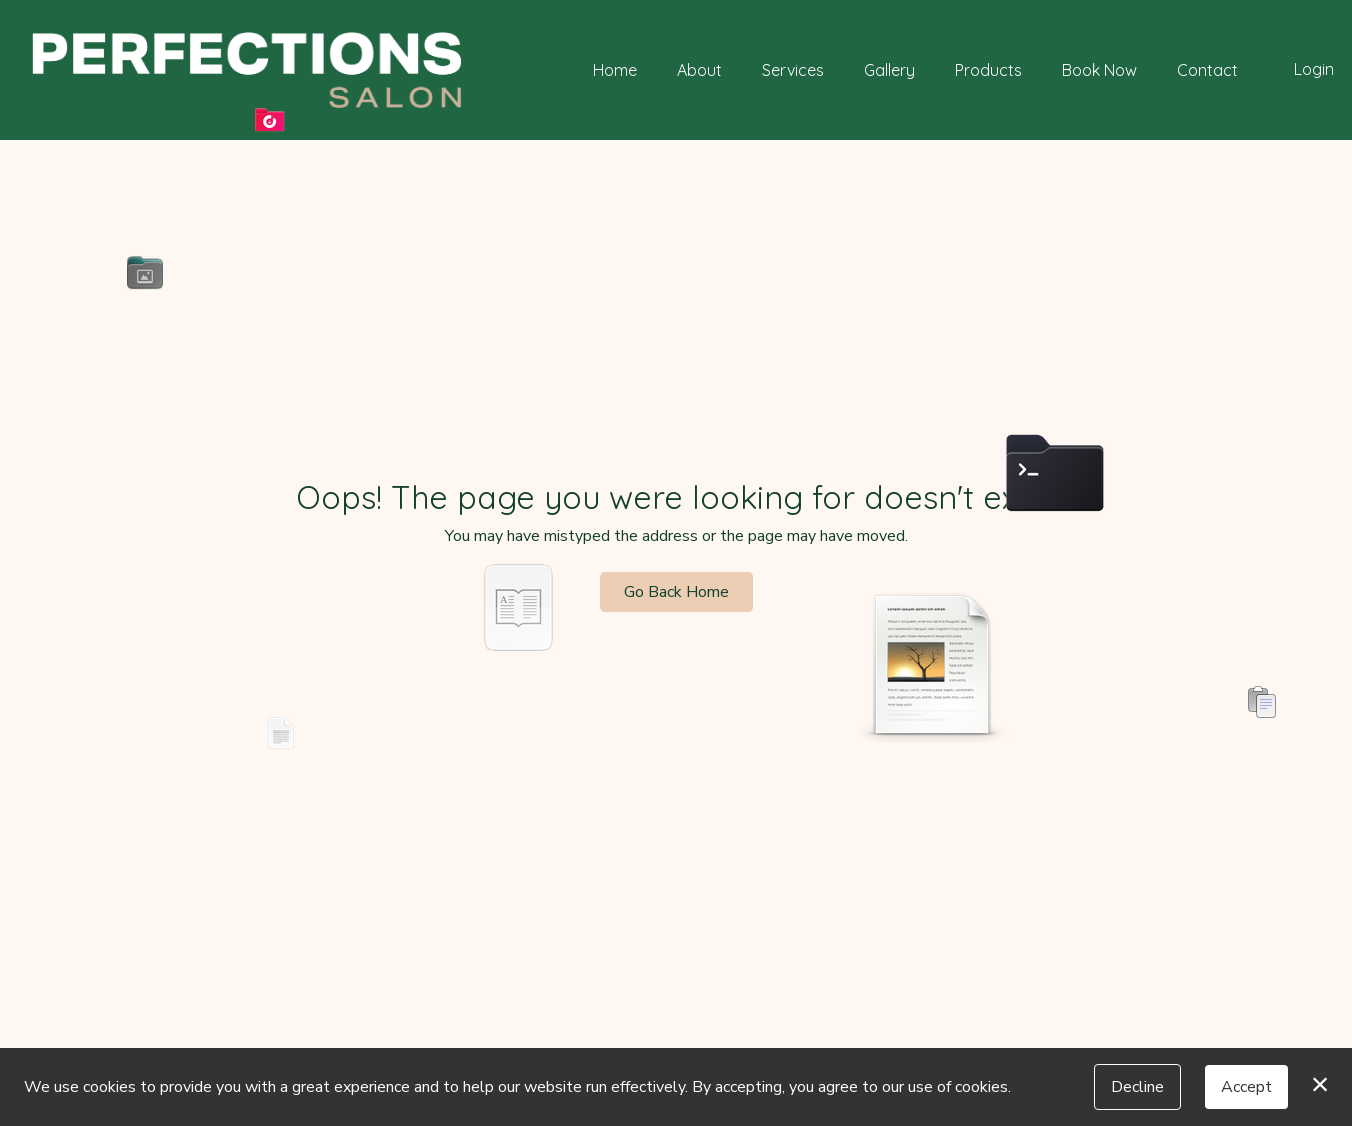  Describe the element at coordinates (518, 607) in the screenshot. I see `a mobipocket ebook file` at that location.